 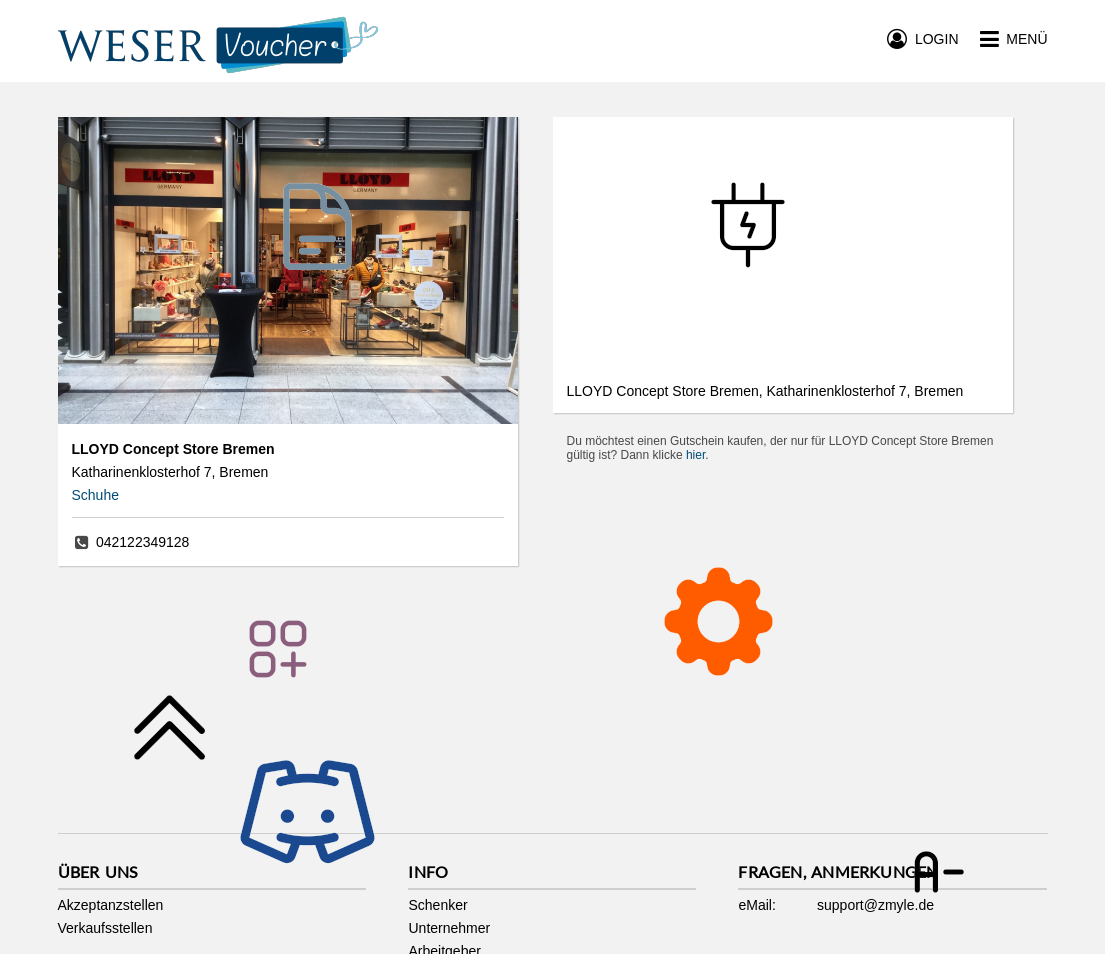 What do you see at coordinates (307, 809) in the screenshot?
I see `open Discord` at bounding box center [307, 809].